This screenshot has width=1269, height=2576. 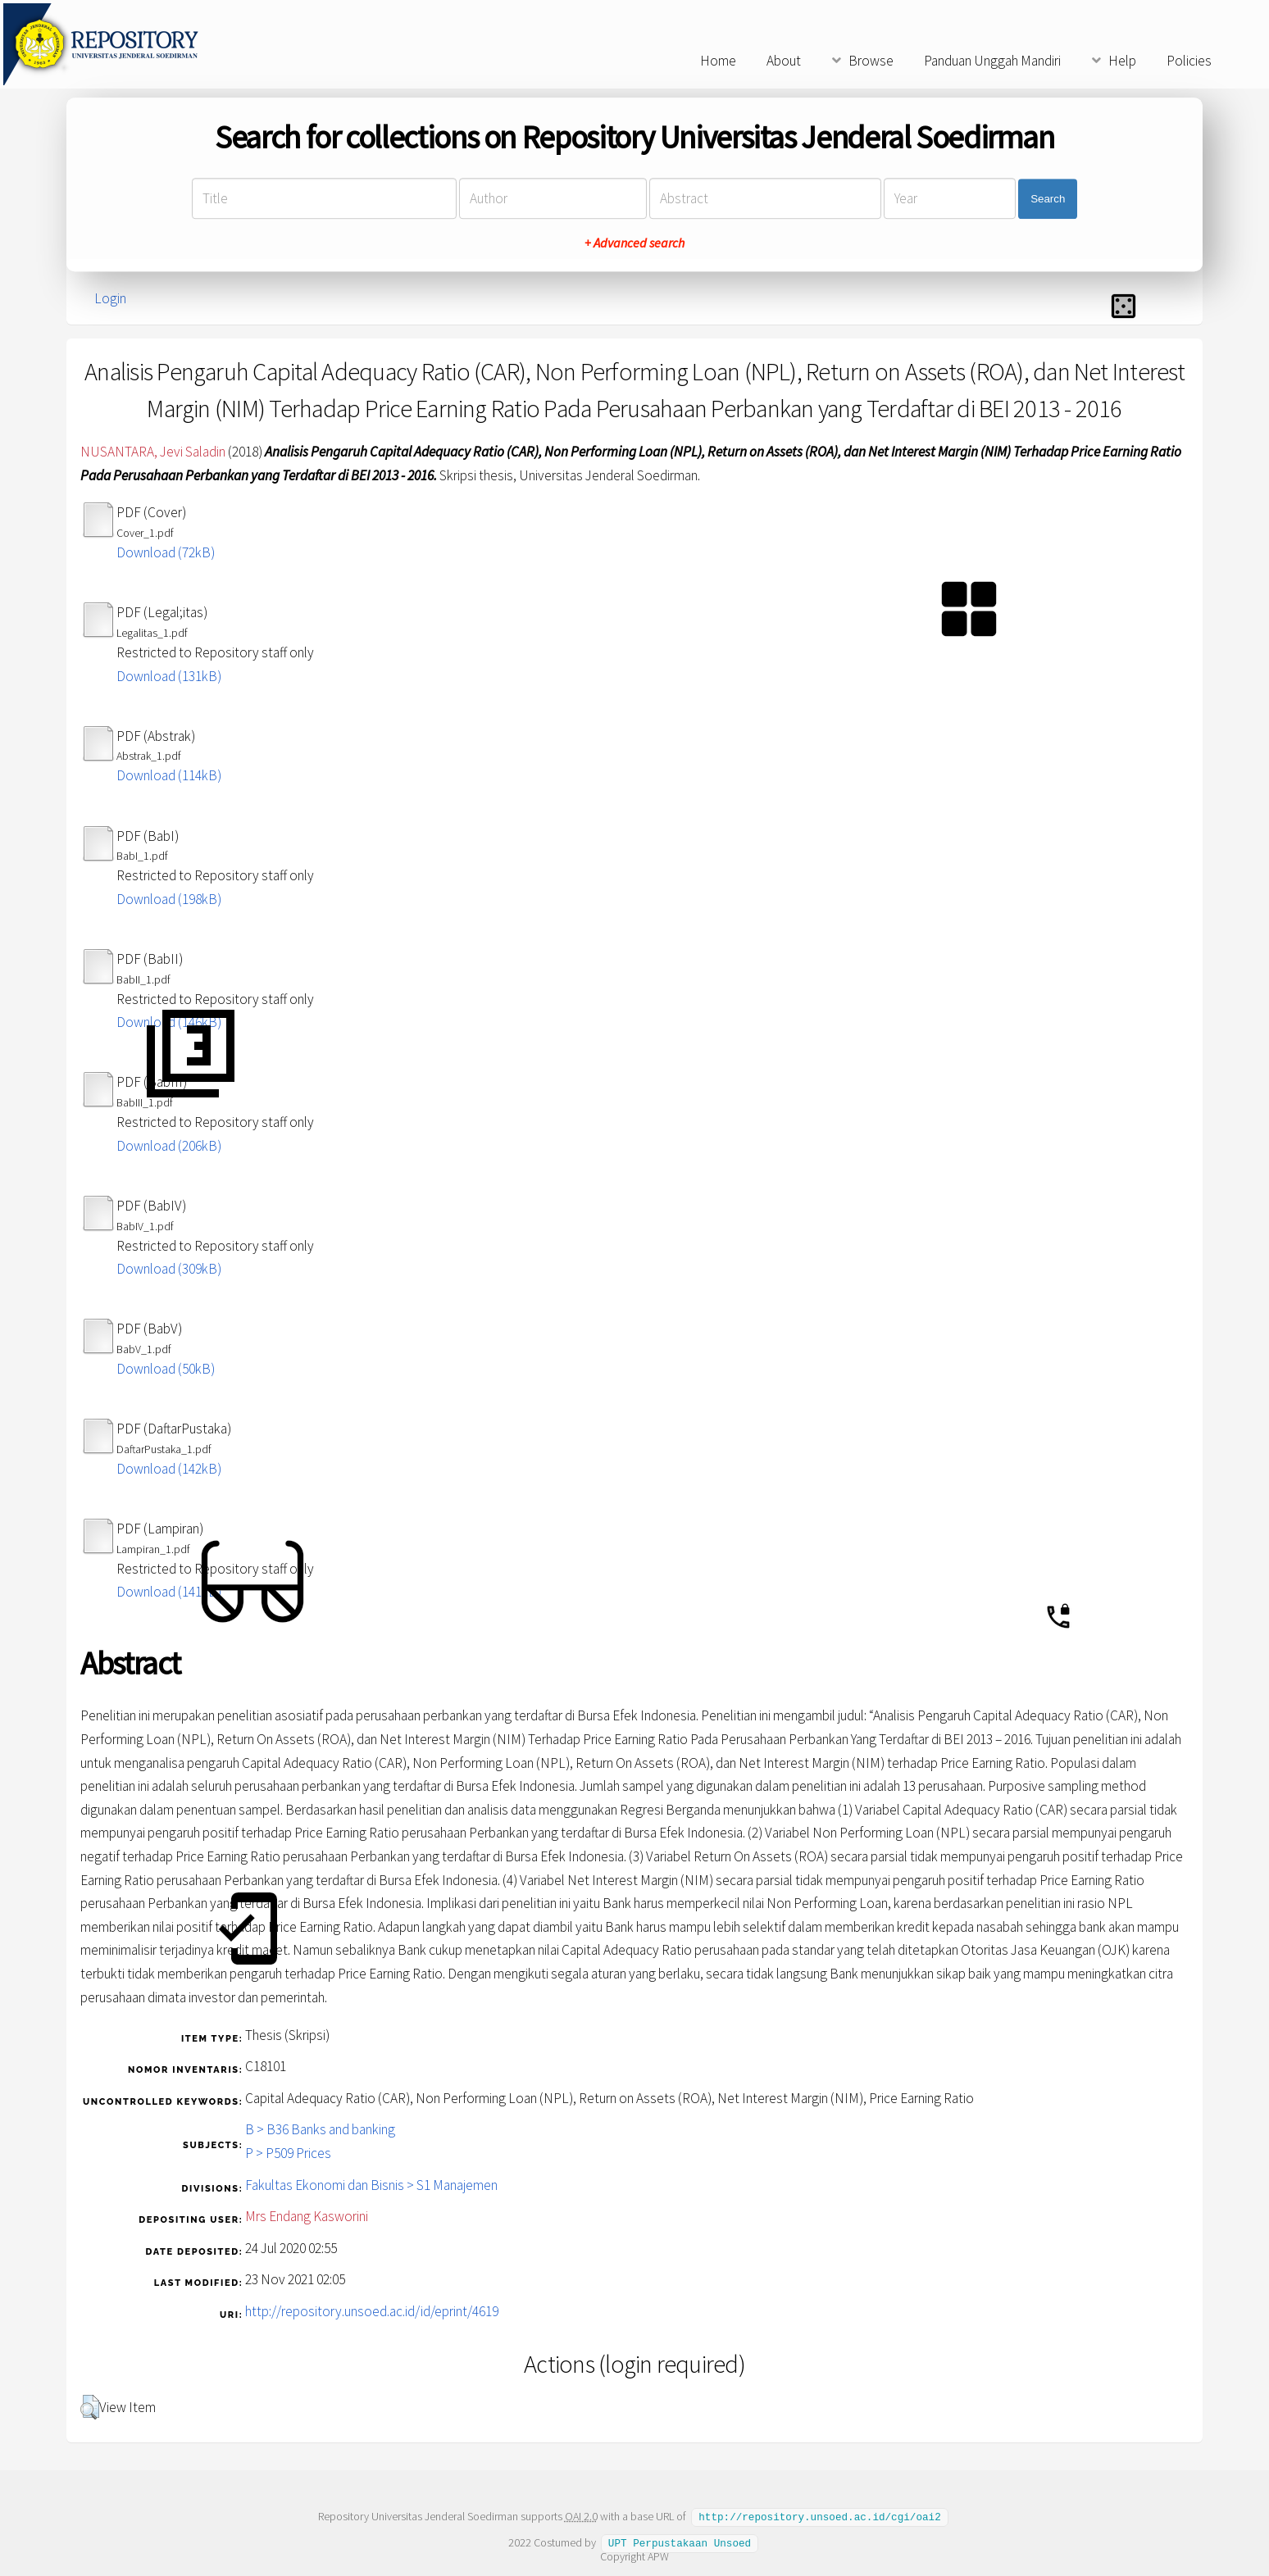 I want to click on access casino or gambling games, so click(x=1123, y=306).